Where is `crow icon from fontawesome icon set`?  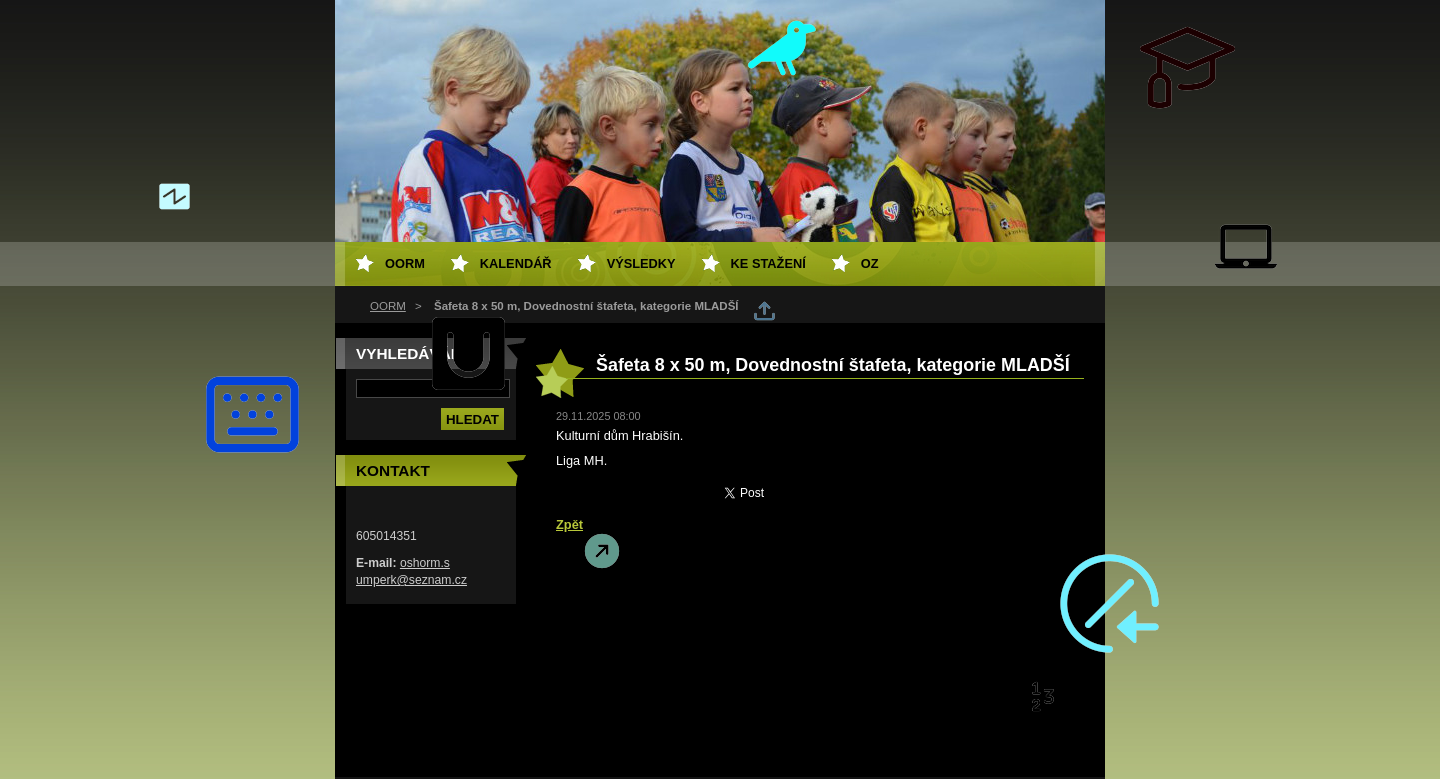 crow icon from fontawesome icon set is located at coordinates (782, 48).